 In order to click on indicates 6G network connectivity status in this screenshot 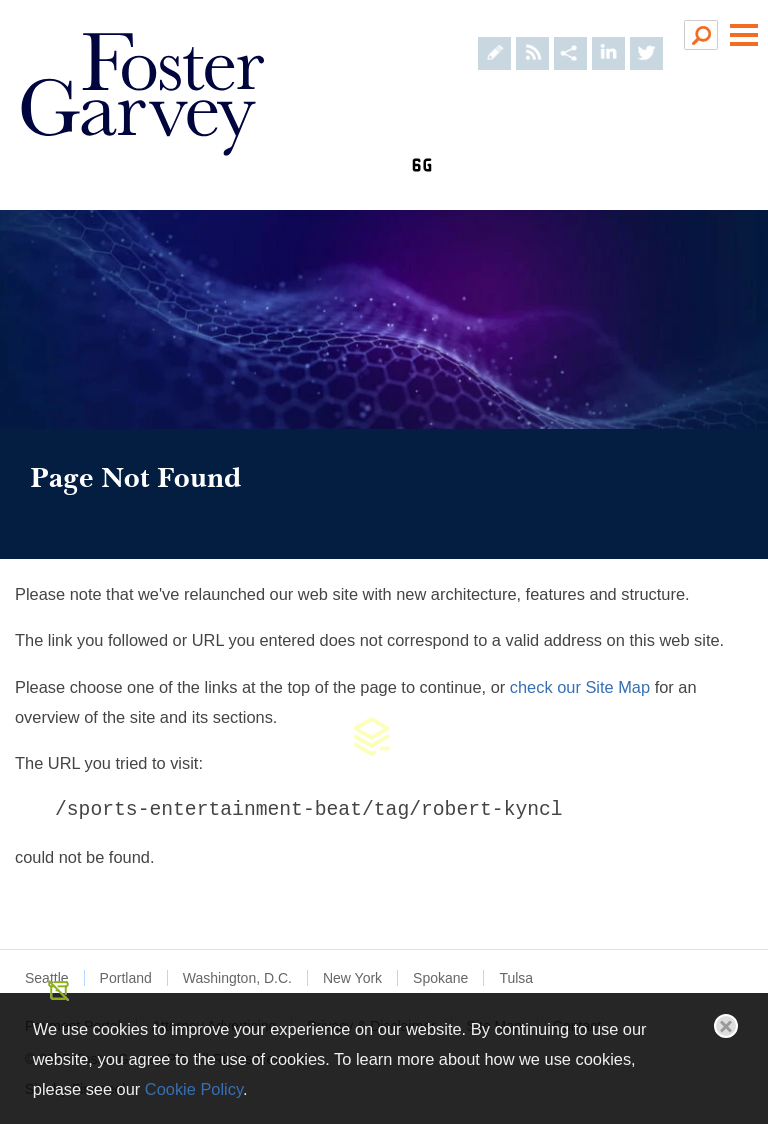, I will do `click(422, 165)`.